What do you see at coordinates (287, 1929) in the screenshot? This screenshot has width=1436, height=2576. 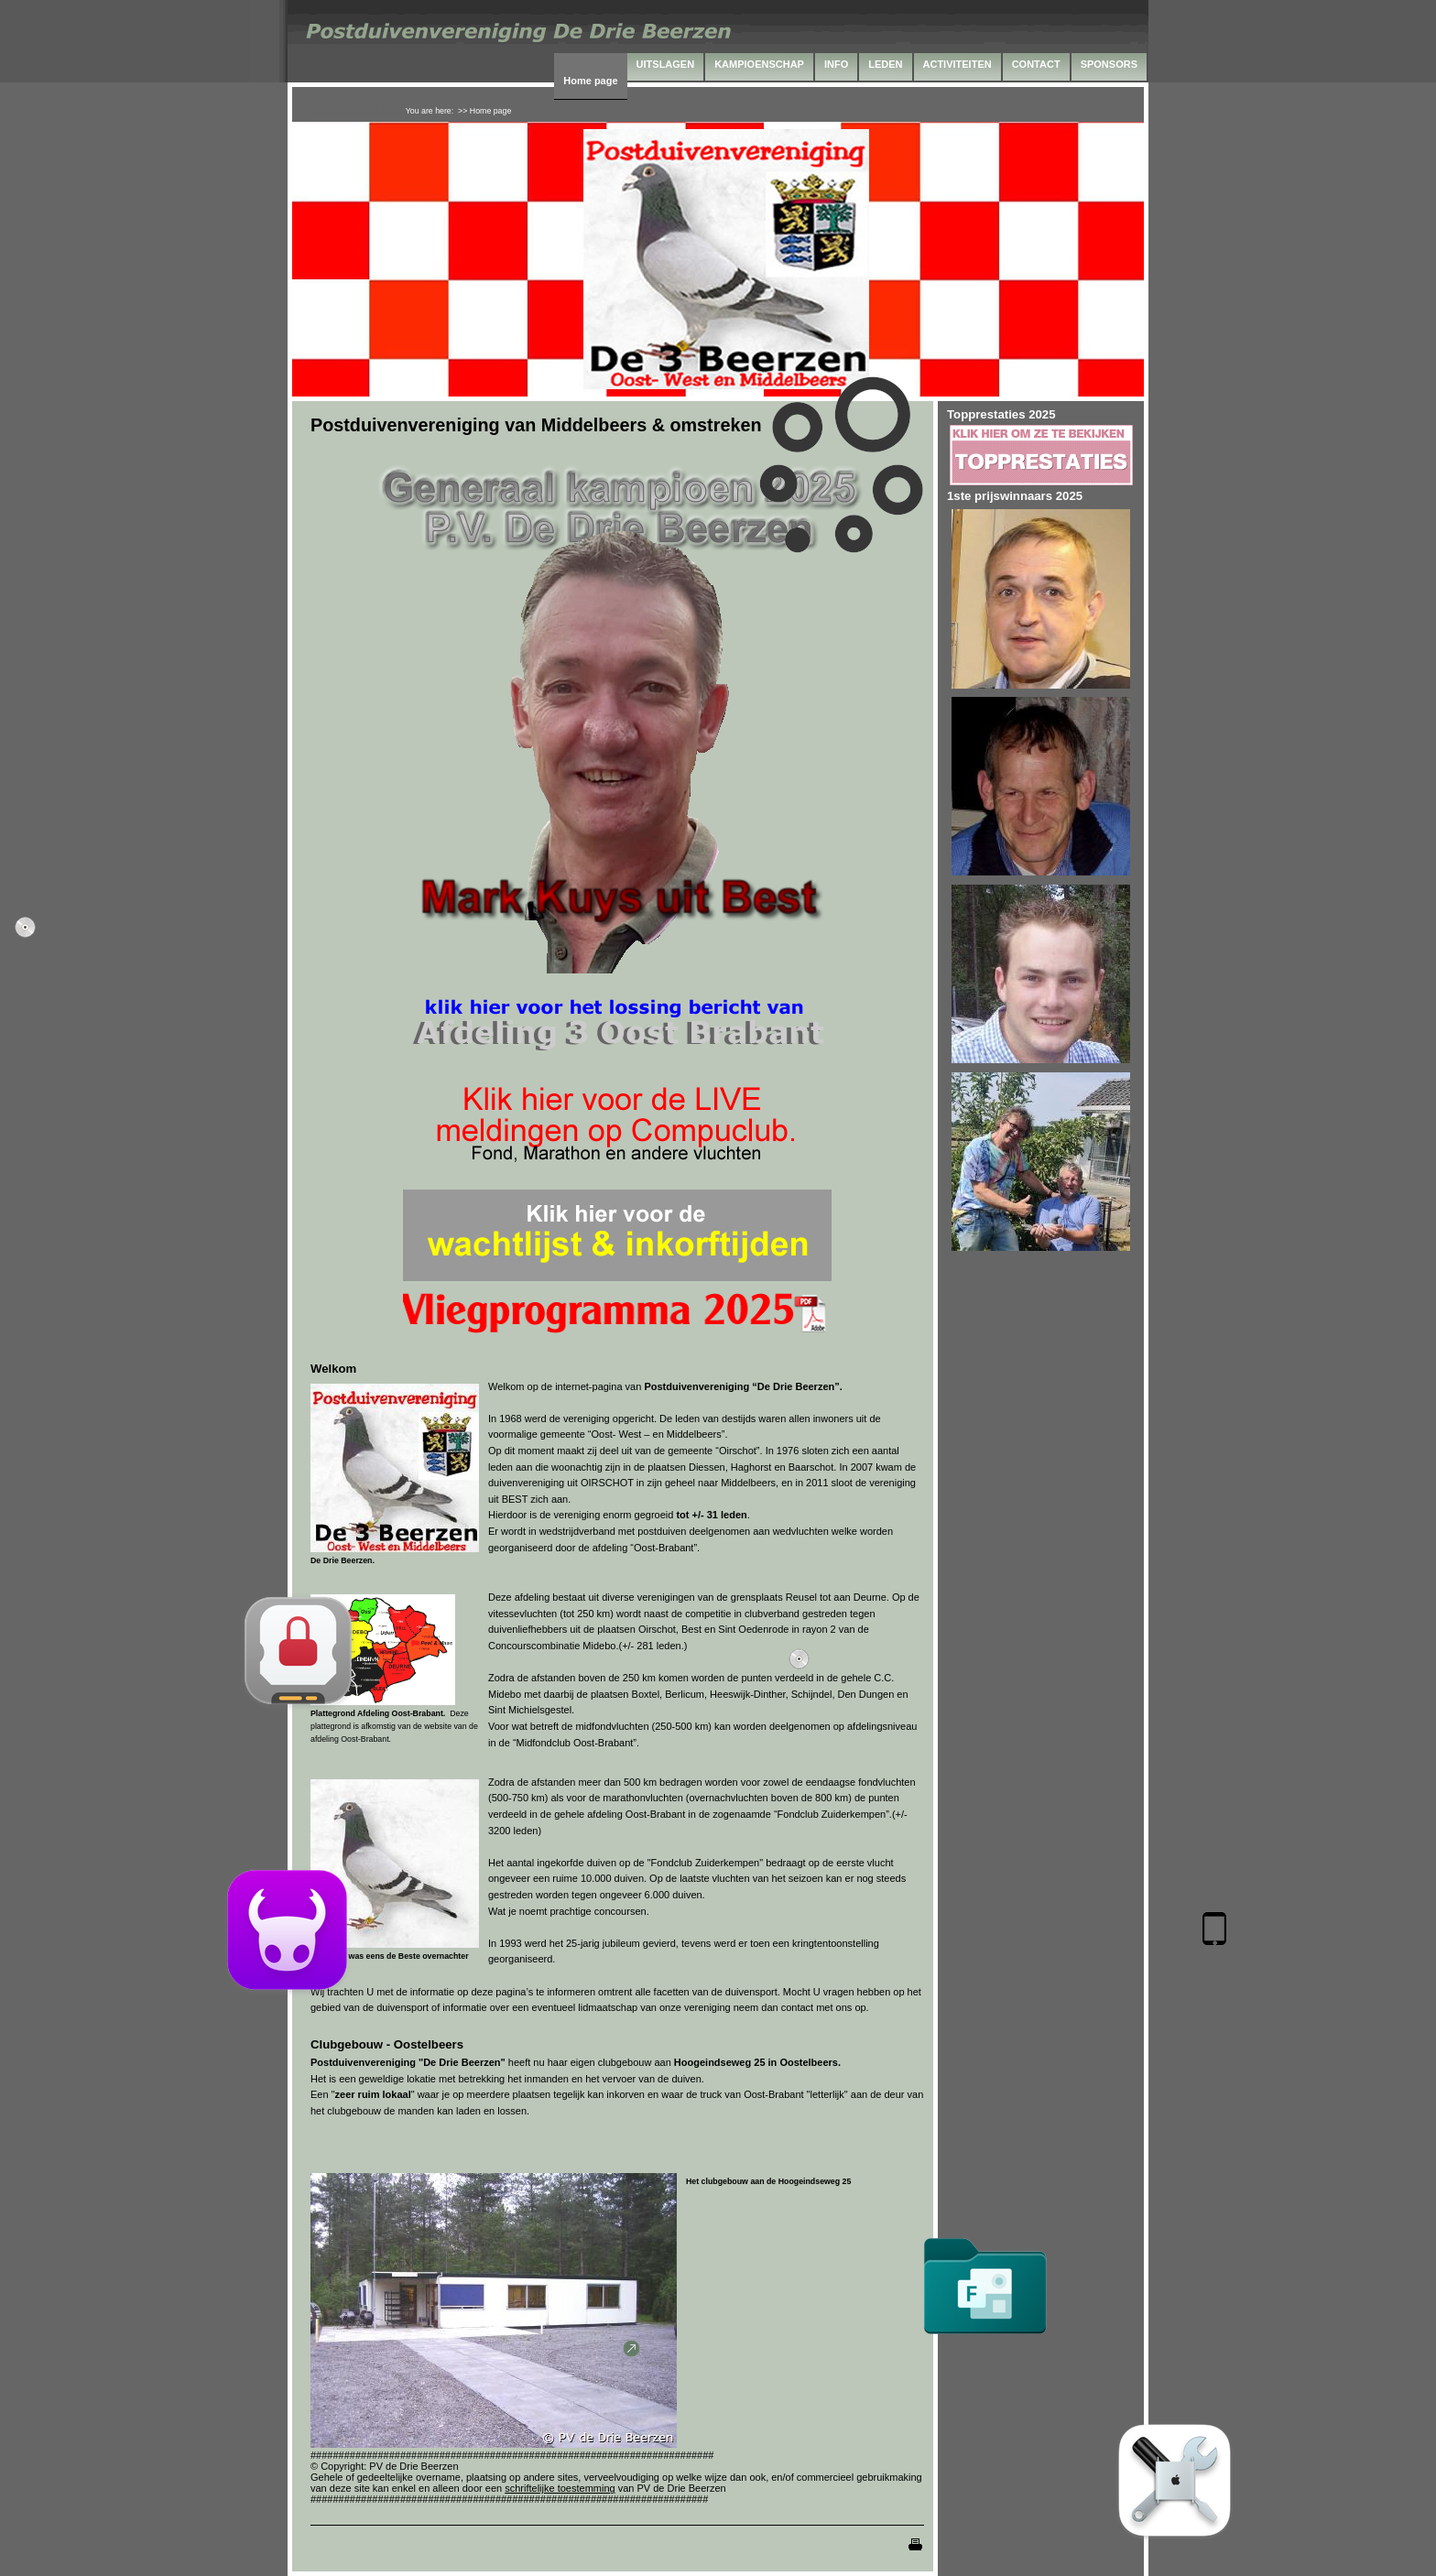 I see `launch hollow knight game` at bounding box center [287, 1929].